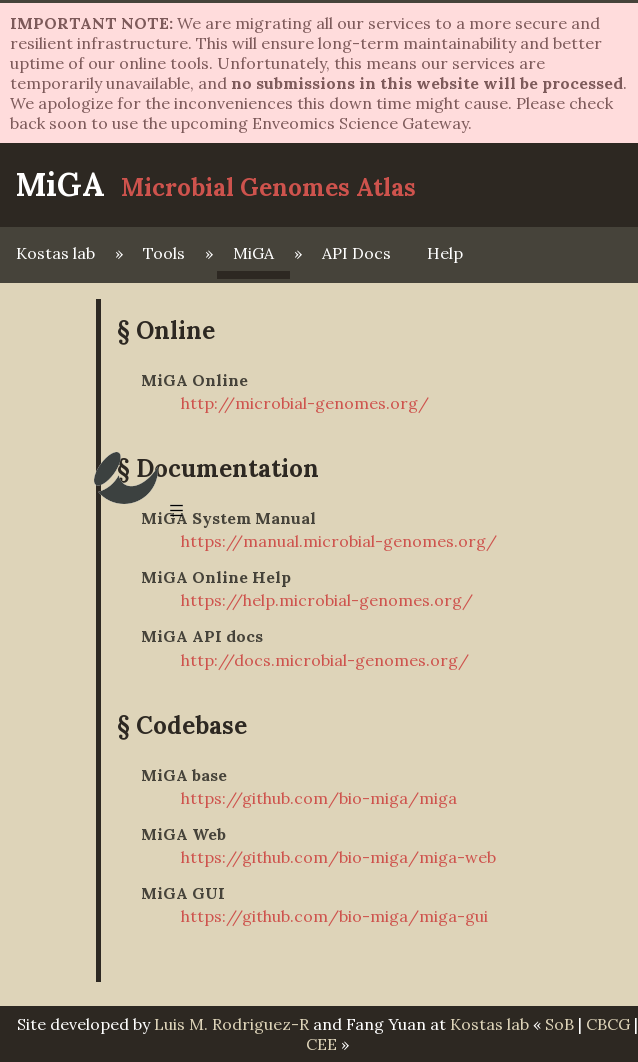 This screenshot has width=638, height=1062. I want to click on affiliatetheme brand logo, so click(126, 476).